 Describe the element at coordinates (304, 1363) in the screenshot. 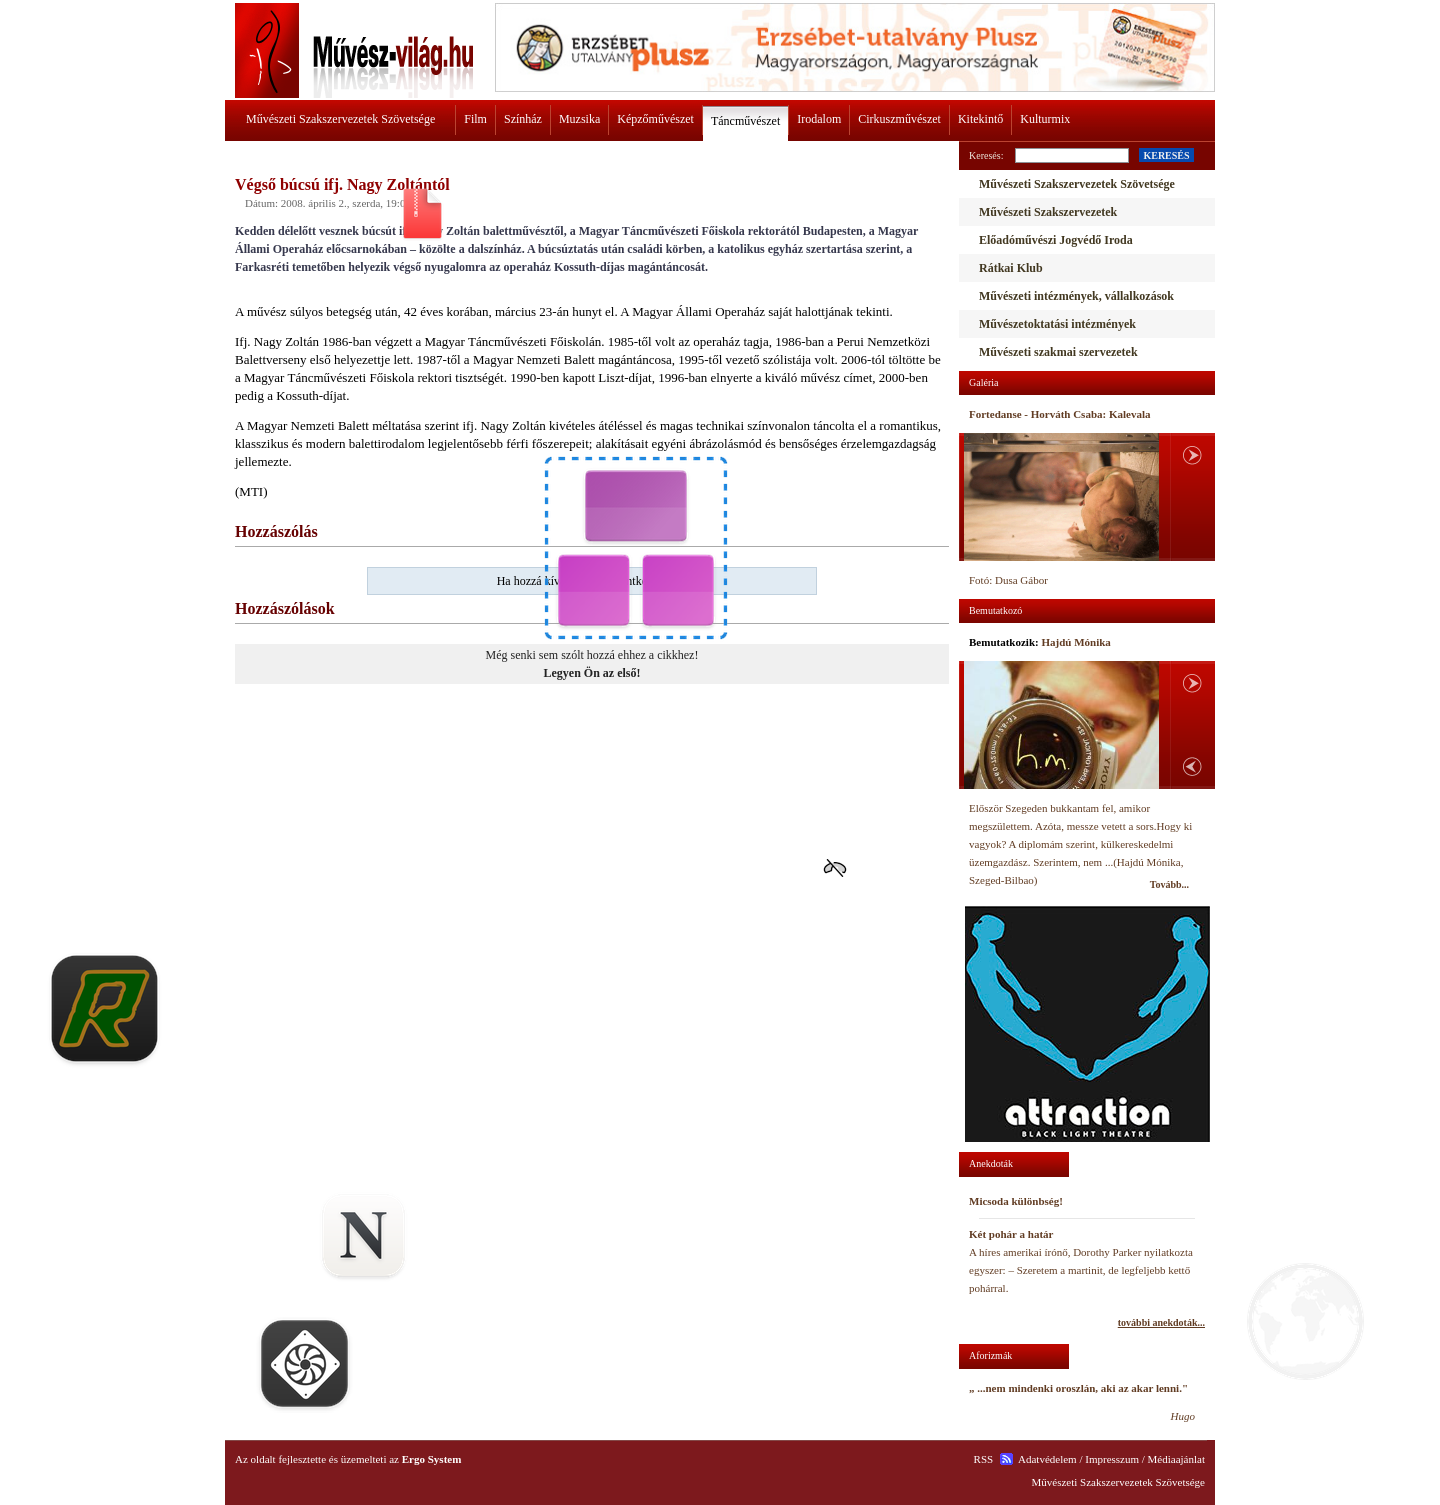

I see `open system engineering or hardware settings` at that location.